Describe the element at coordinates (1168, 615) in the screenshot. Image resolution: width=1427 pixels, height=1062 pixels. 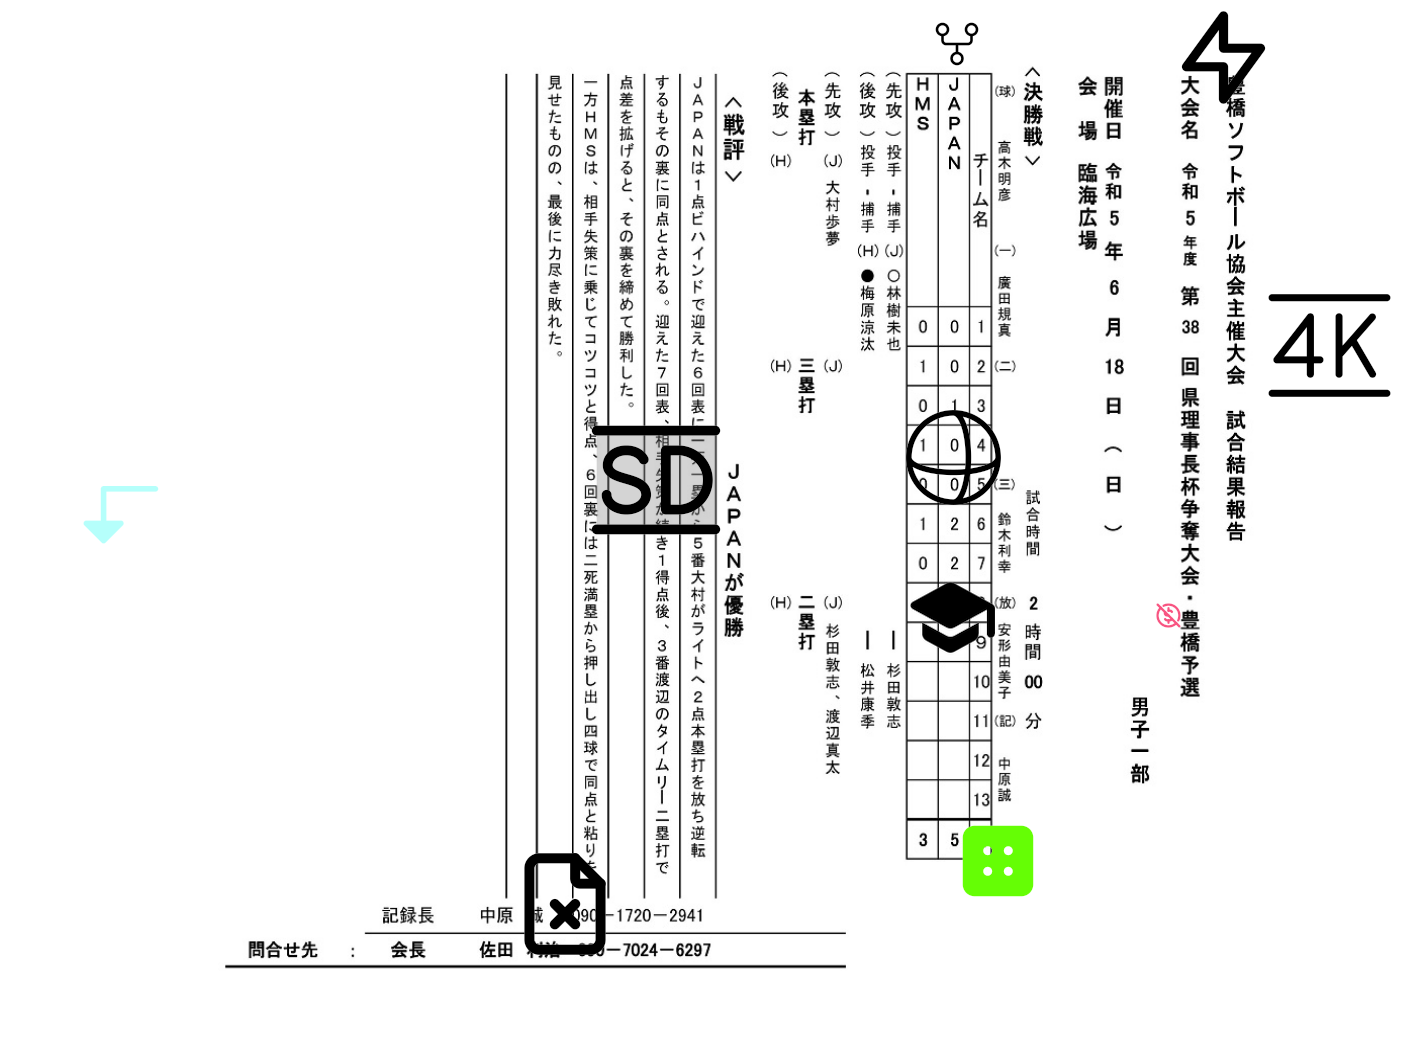
I see `indicates payment is unavailable or disabled` at that location.